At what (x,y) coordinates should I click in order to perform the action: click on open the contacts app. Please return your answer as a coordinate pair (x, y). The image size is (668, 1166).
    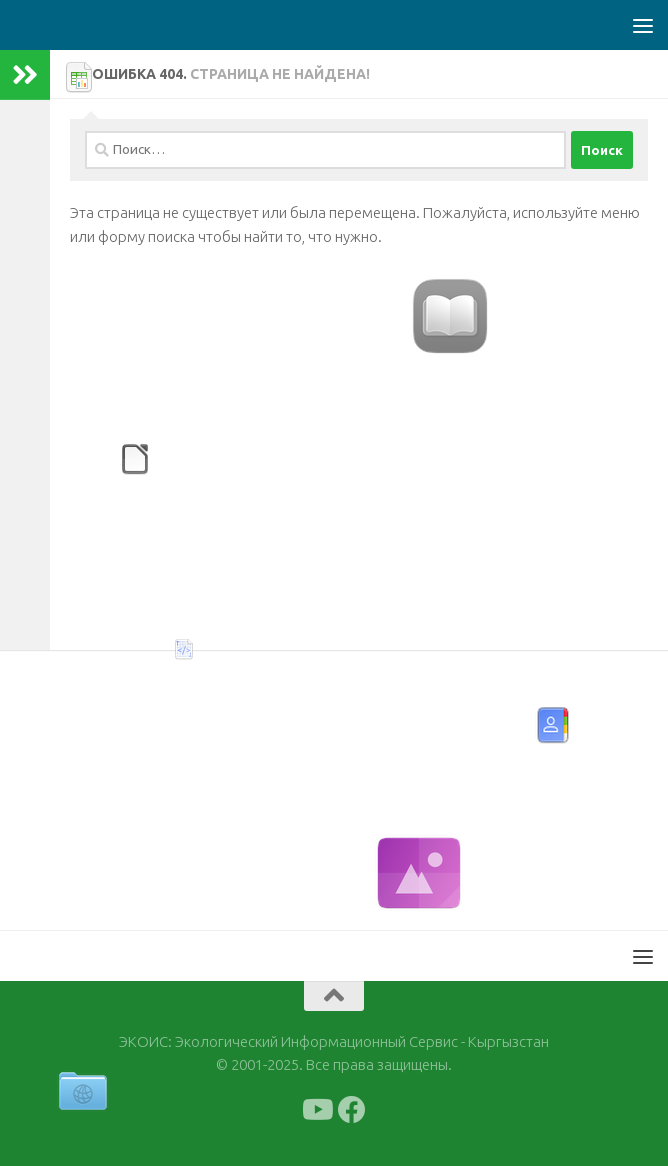
    Looking at the image, I should click on (553, 725).